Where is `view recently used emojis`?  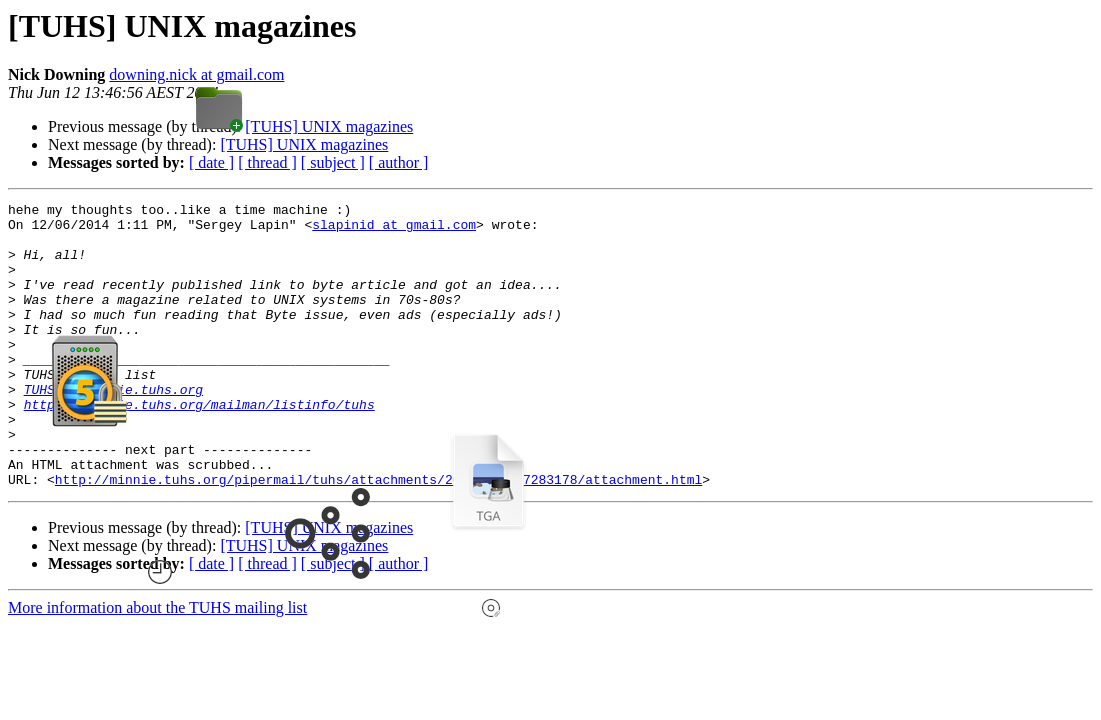 view recently used emojis is located at coordinates (160, 572).